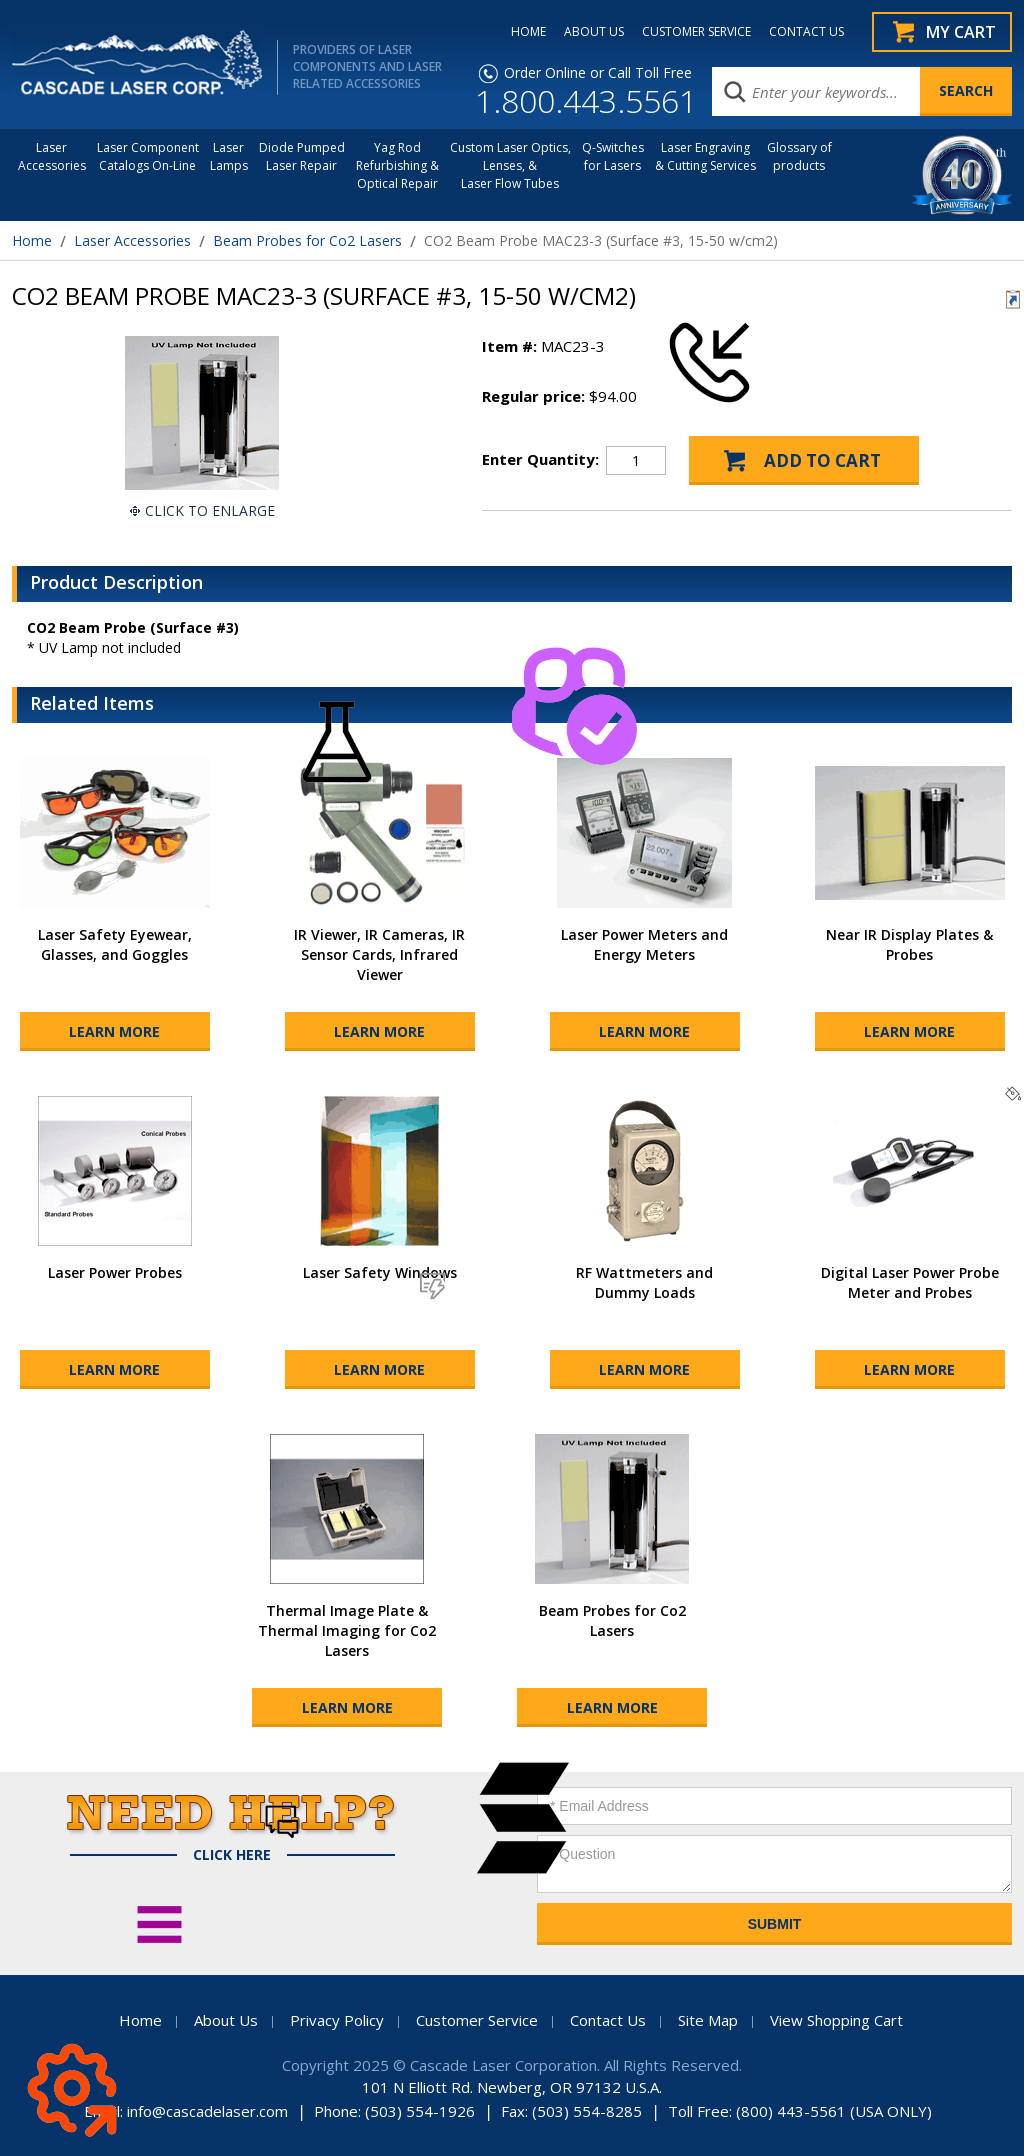  I want to click on open discussion thread or comments, so click(282, 1822).